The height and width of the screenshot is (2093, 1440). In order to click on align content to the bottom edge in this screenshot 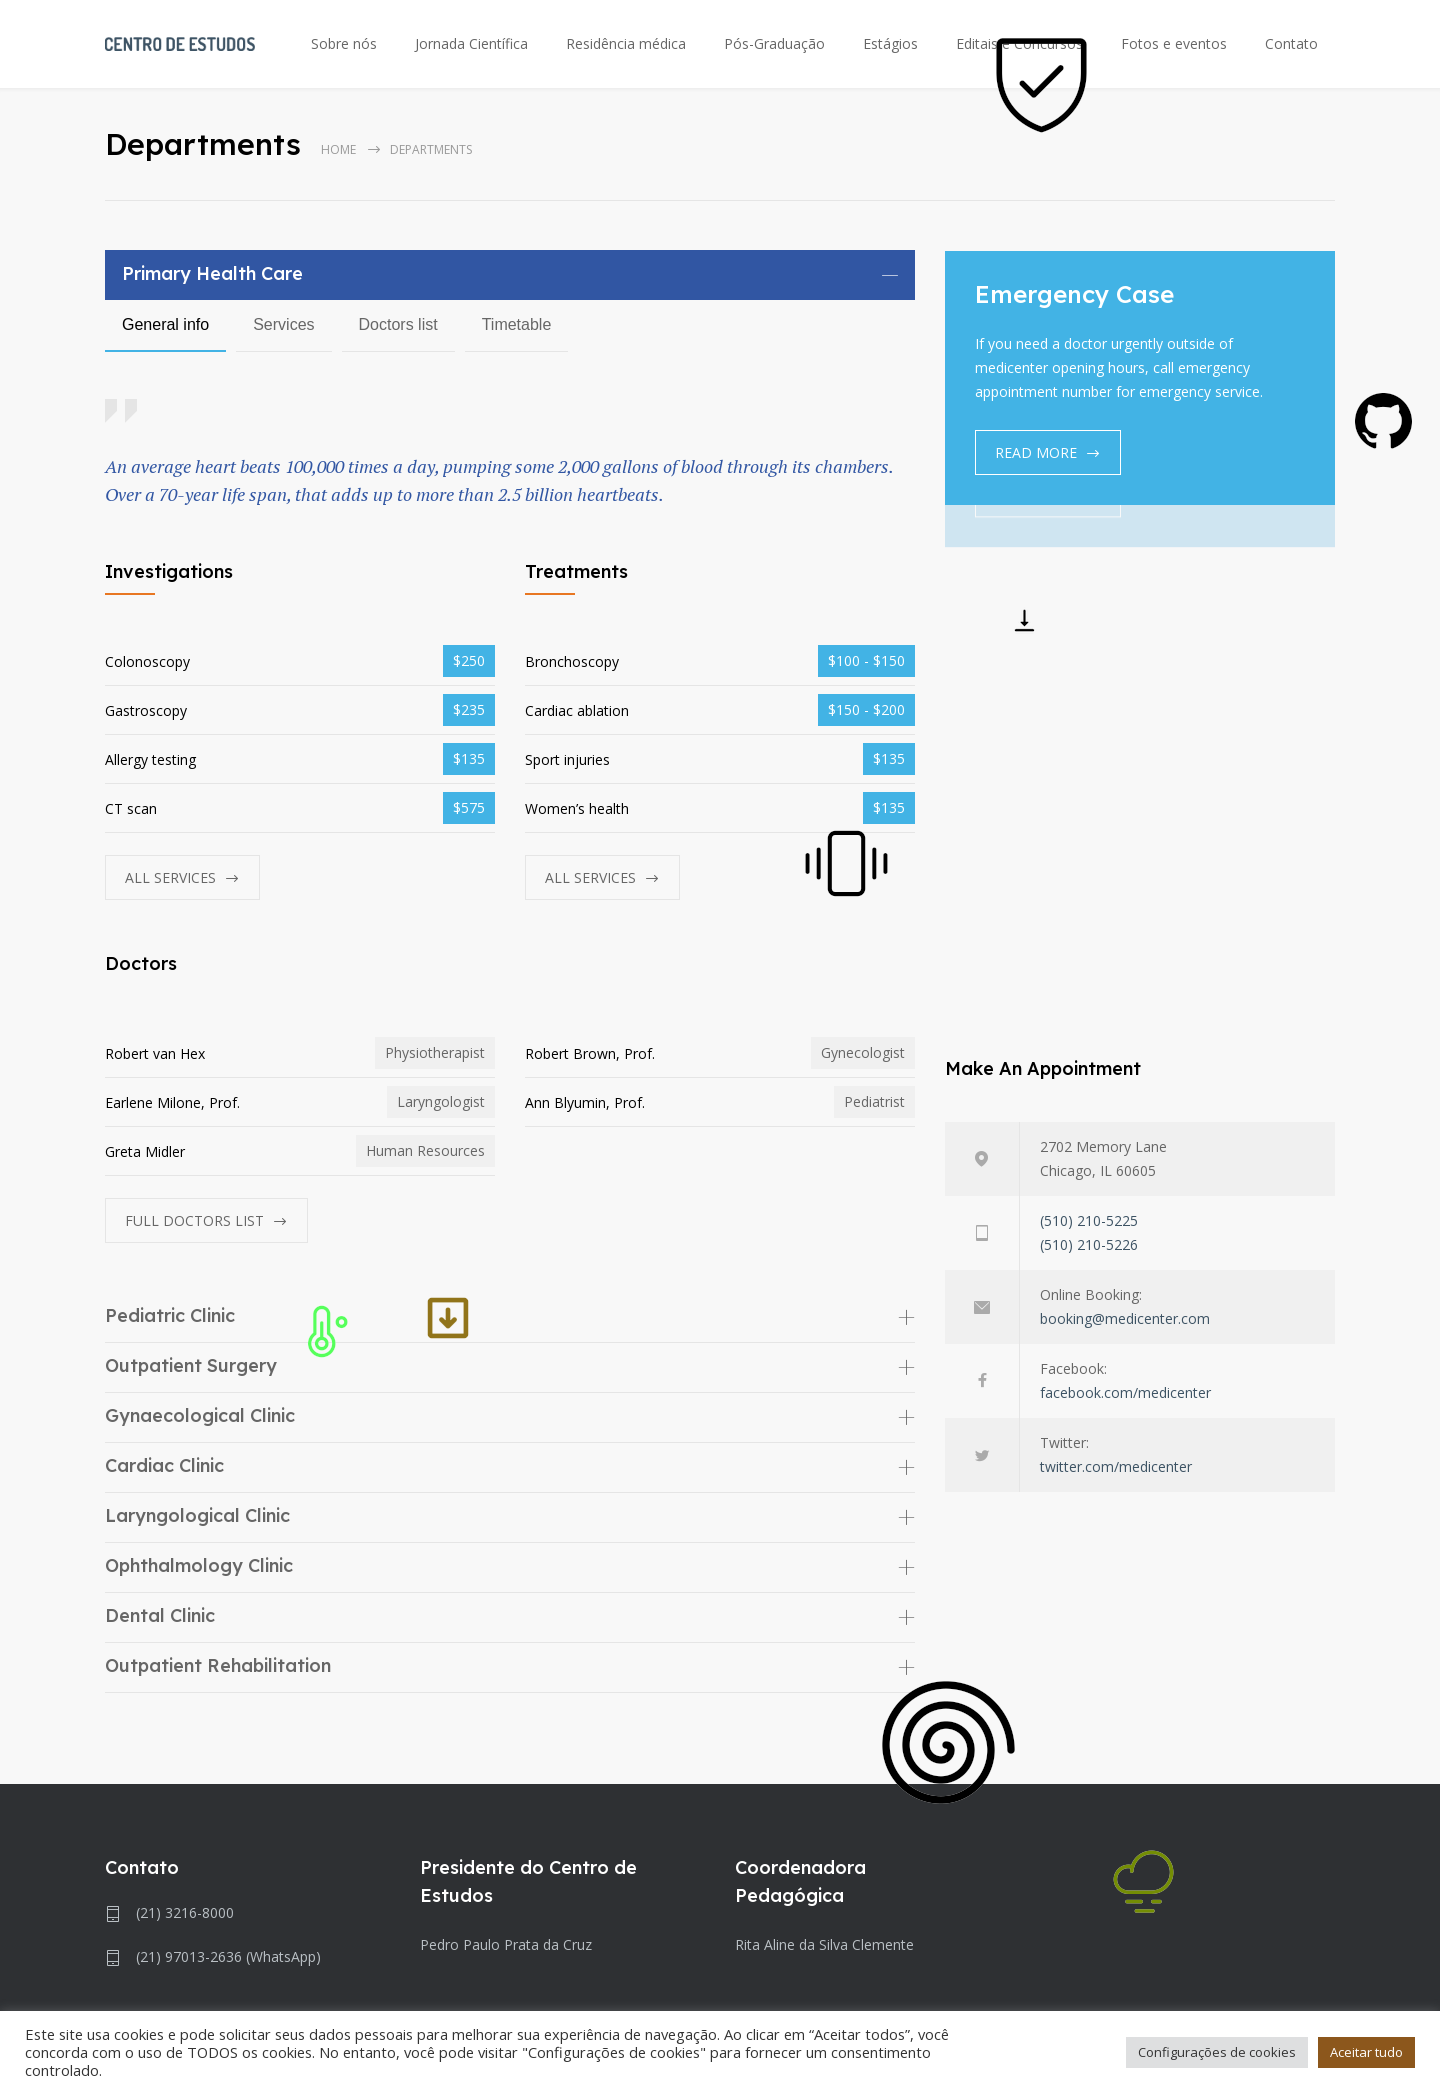, I will do `click(1024, 620)`.